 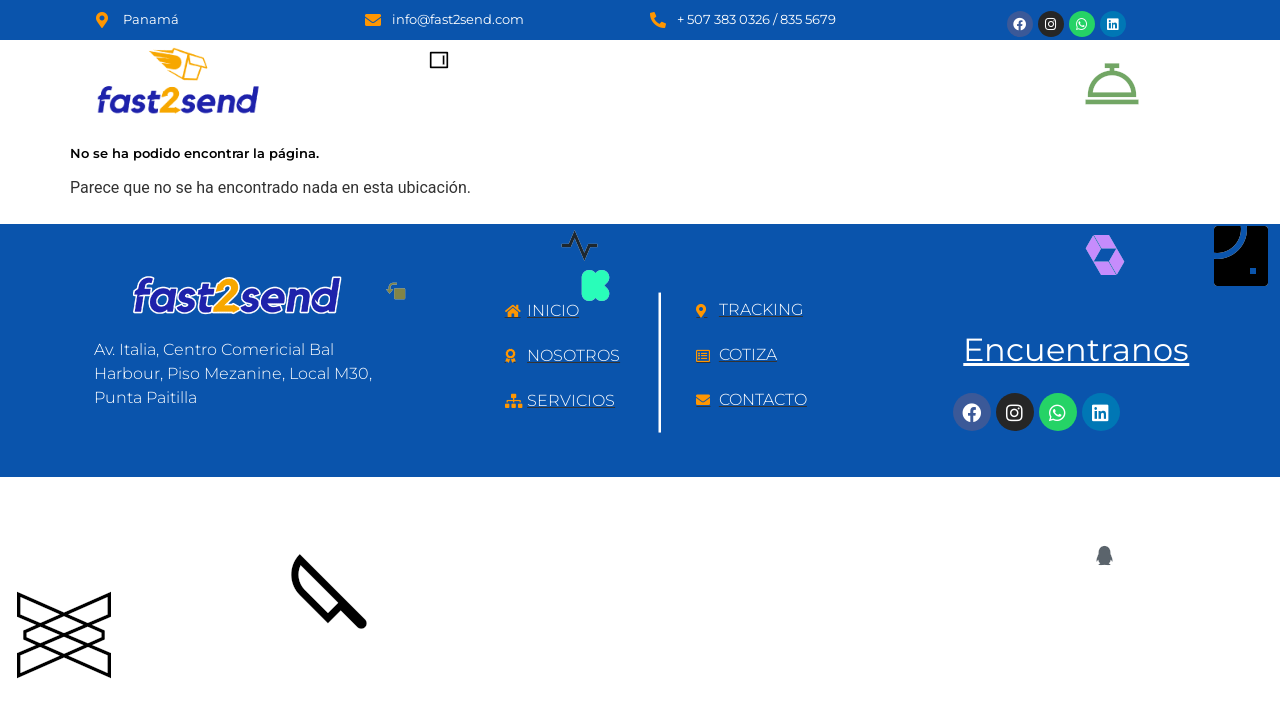 I want to click on open QQ messenger app, so click(x=1104, y=555).